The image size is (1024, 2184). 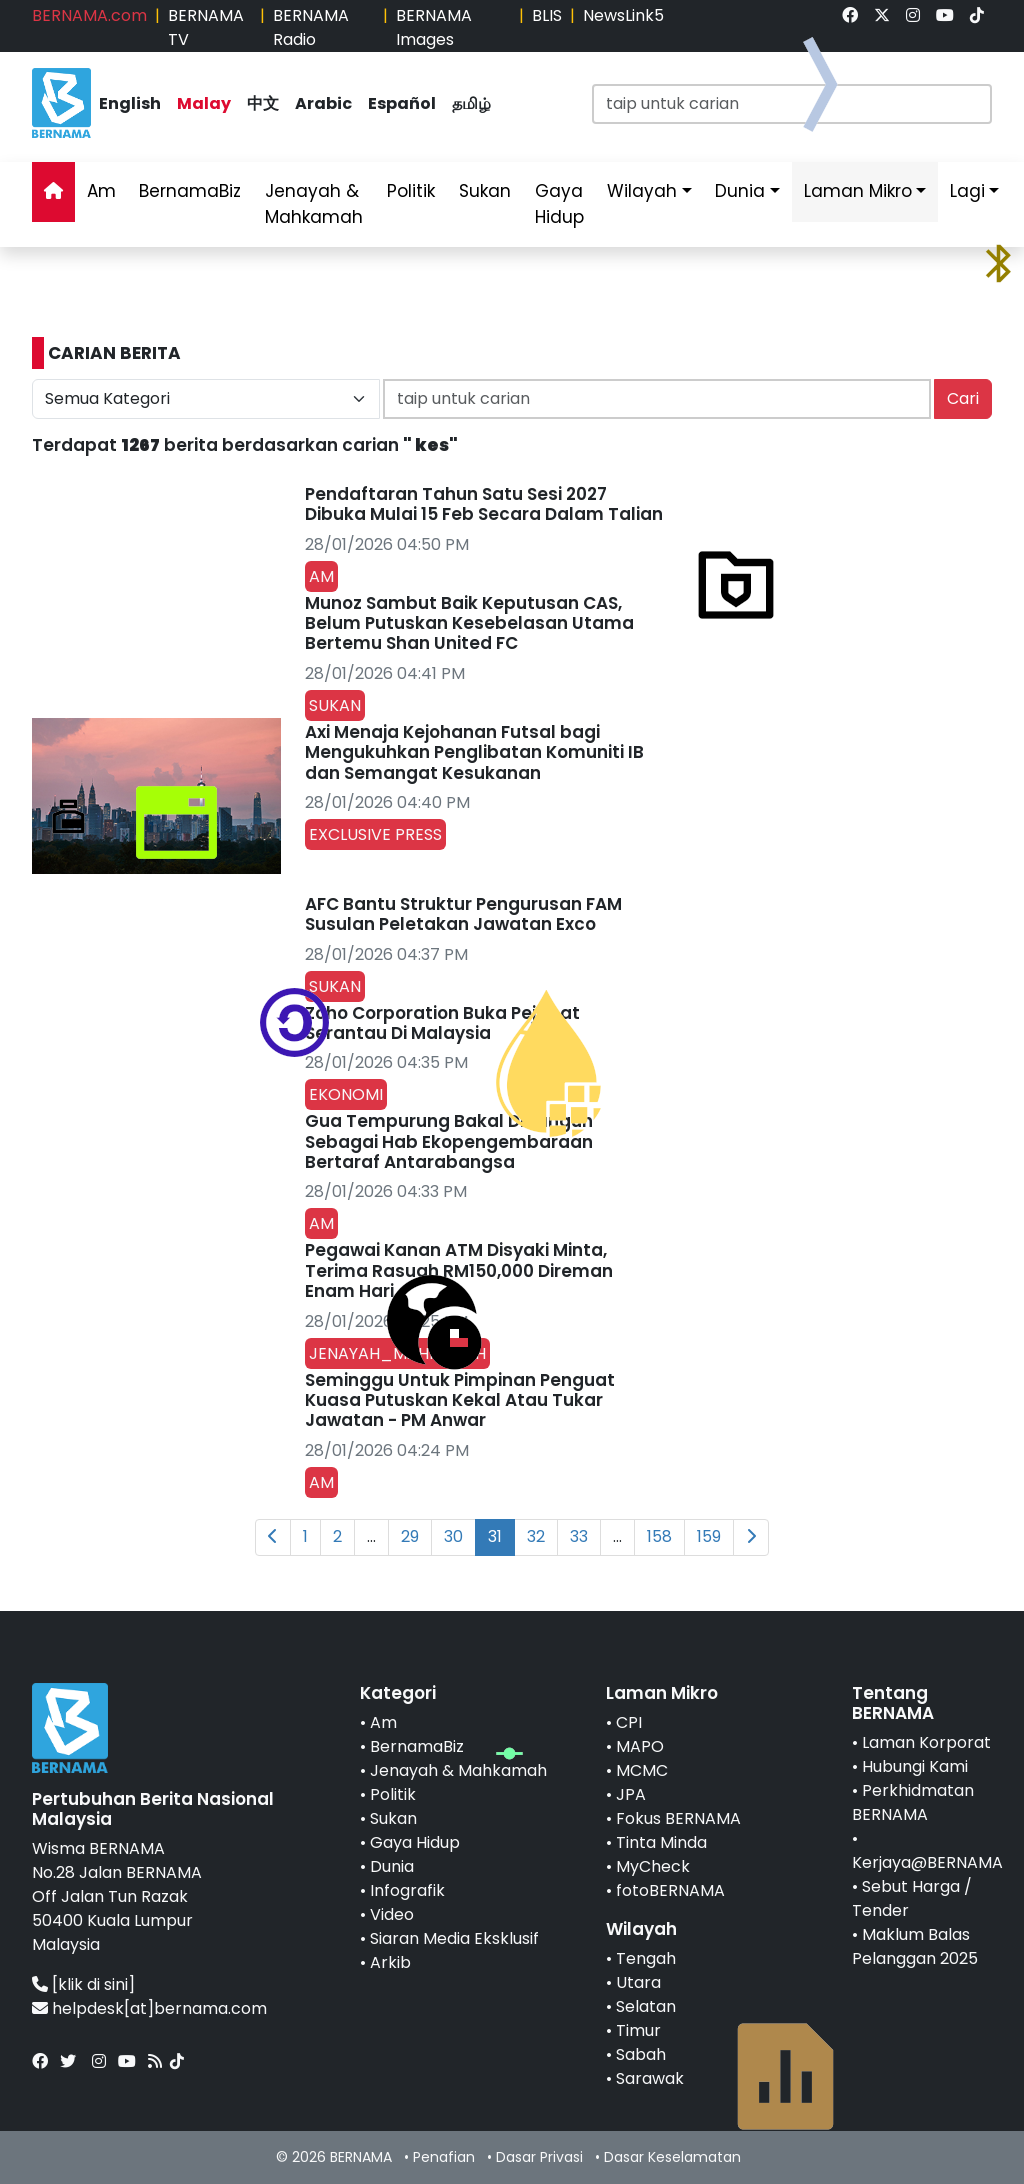 I want to click on indicates content shared under creative commons share-alike license, so click(x=294, y=1022).